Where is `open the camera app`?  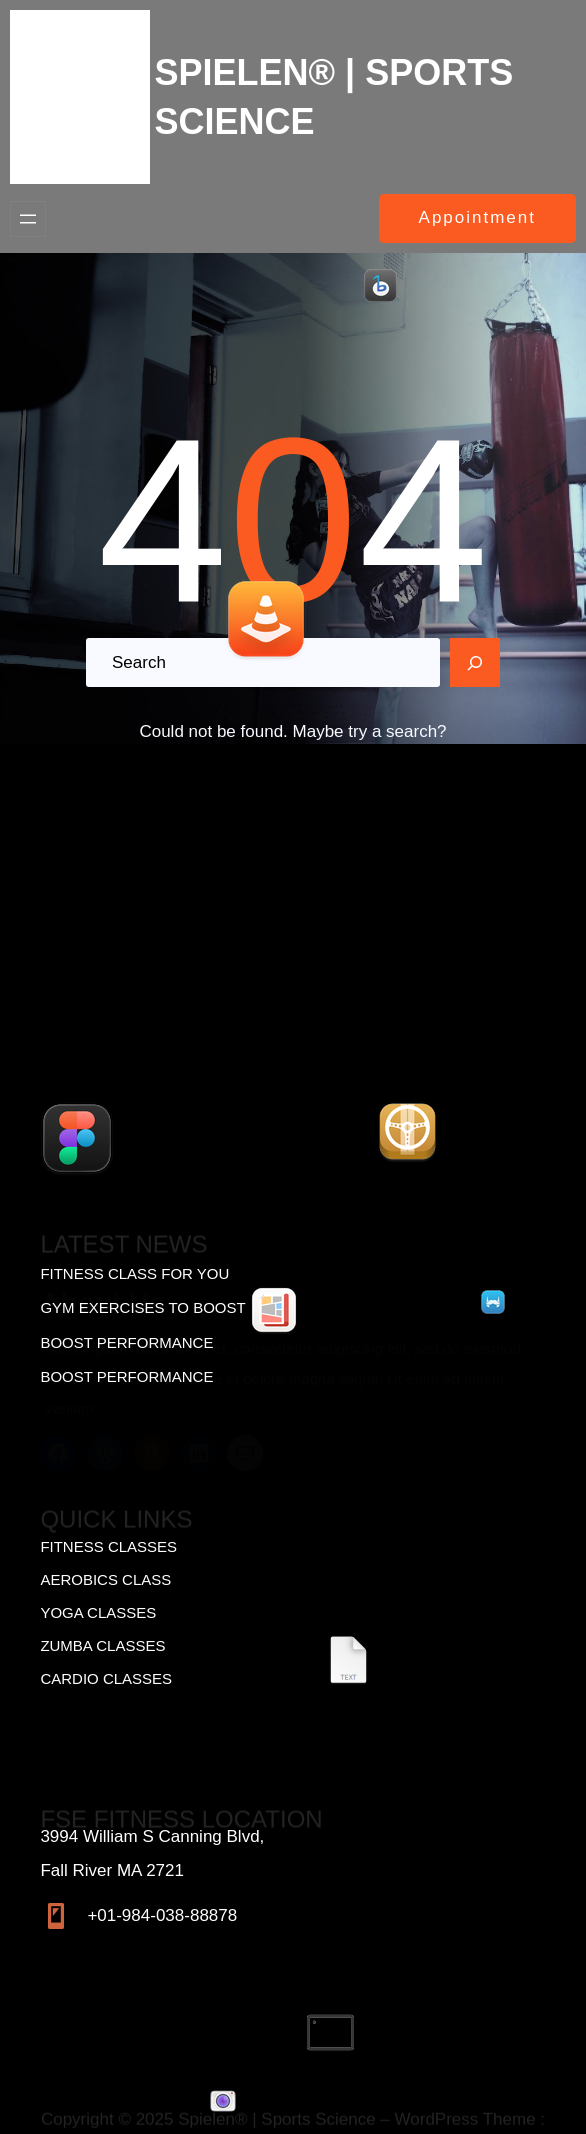 open the camera app is located at coordinates (223, 2101).